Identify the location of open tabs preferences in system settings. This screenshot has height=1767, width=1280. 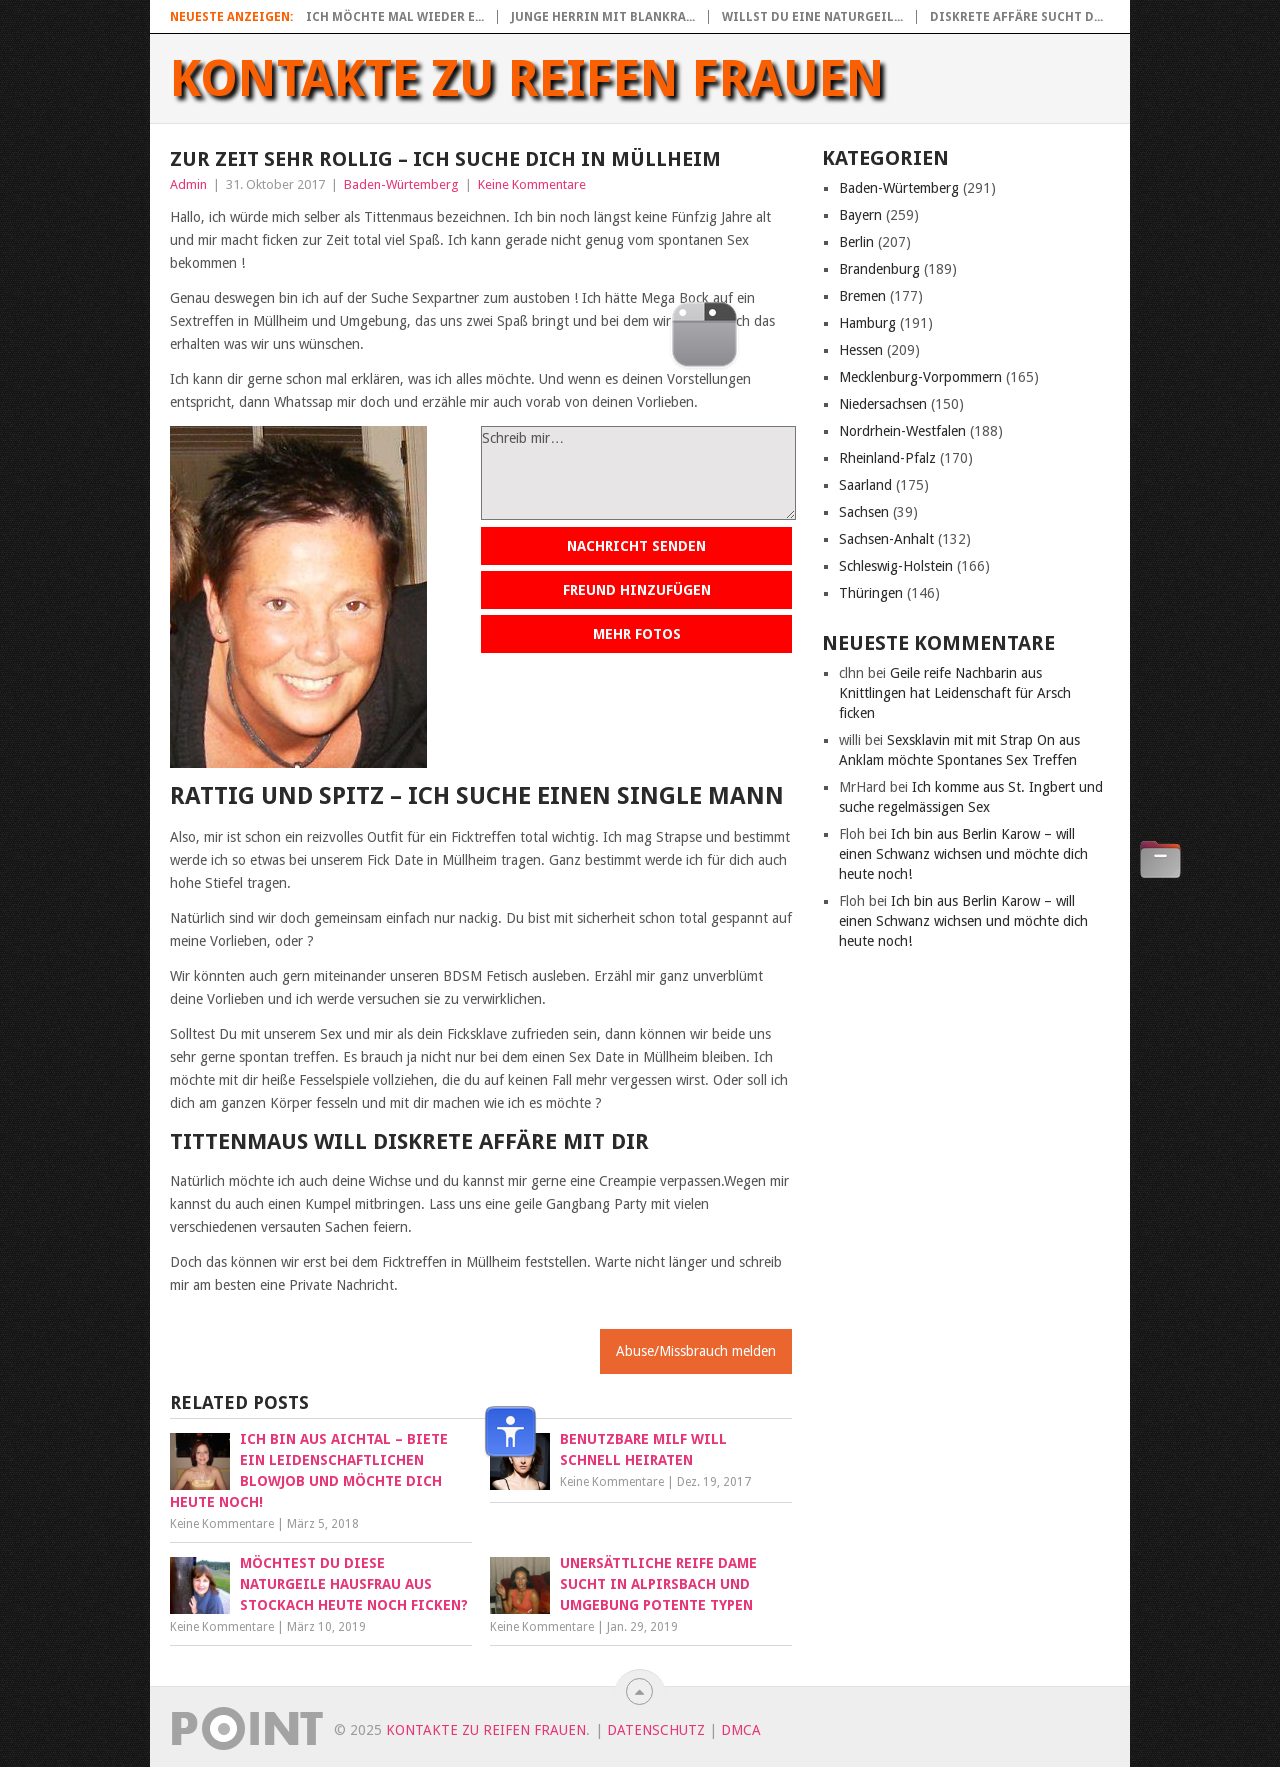
(704, 335).